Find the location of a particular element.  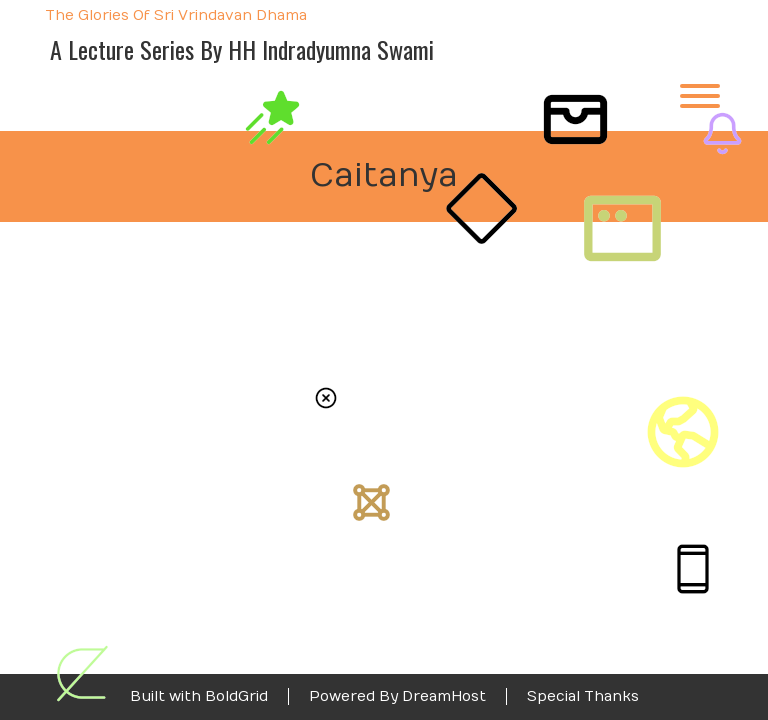

switch to mobile view is located at coordinates (693, 569).